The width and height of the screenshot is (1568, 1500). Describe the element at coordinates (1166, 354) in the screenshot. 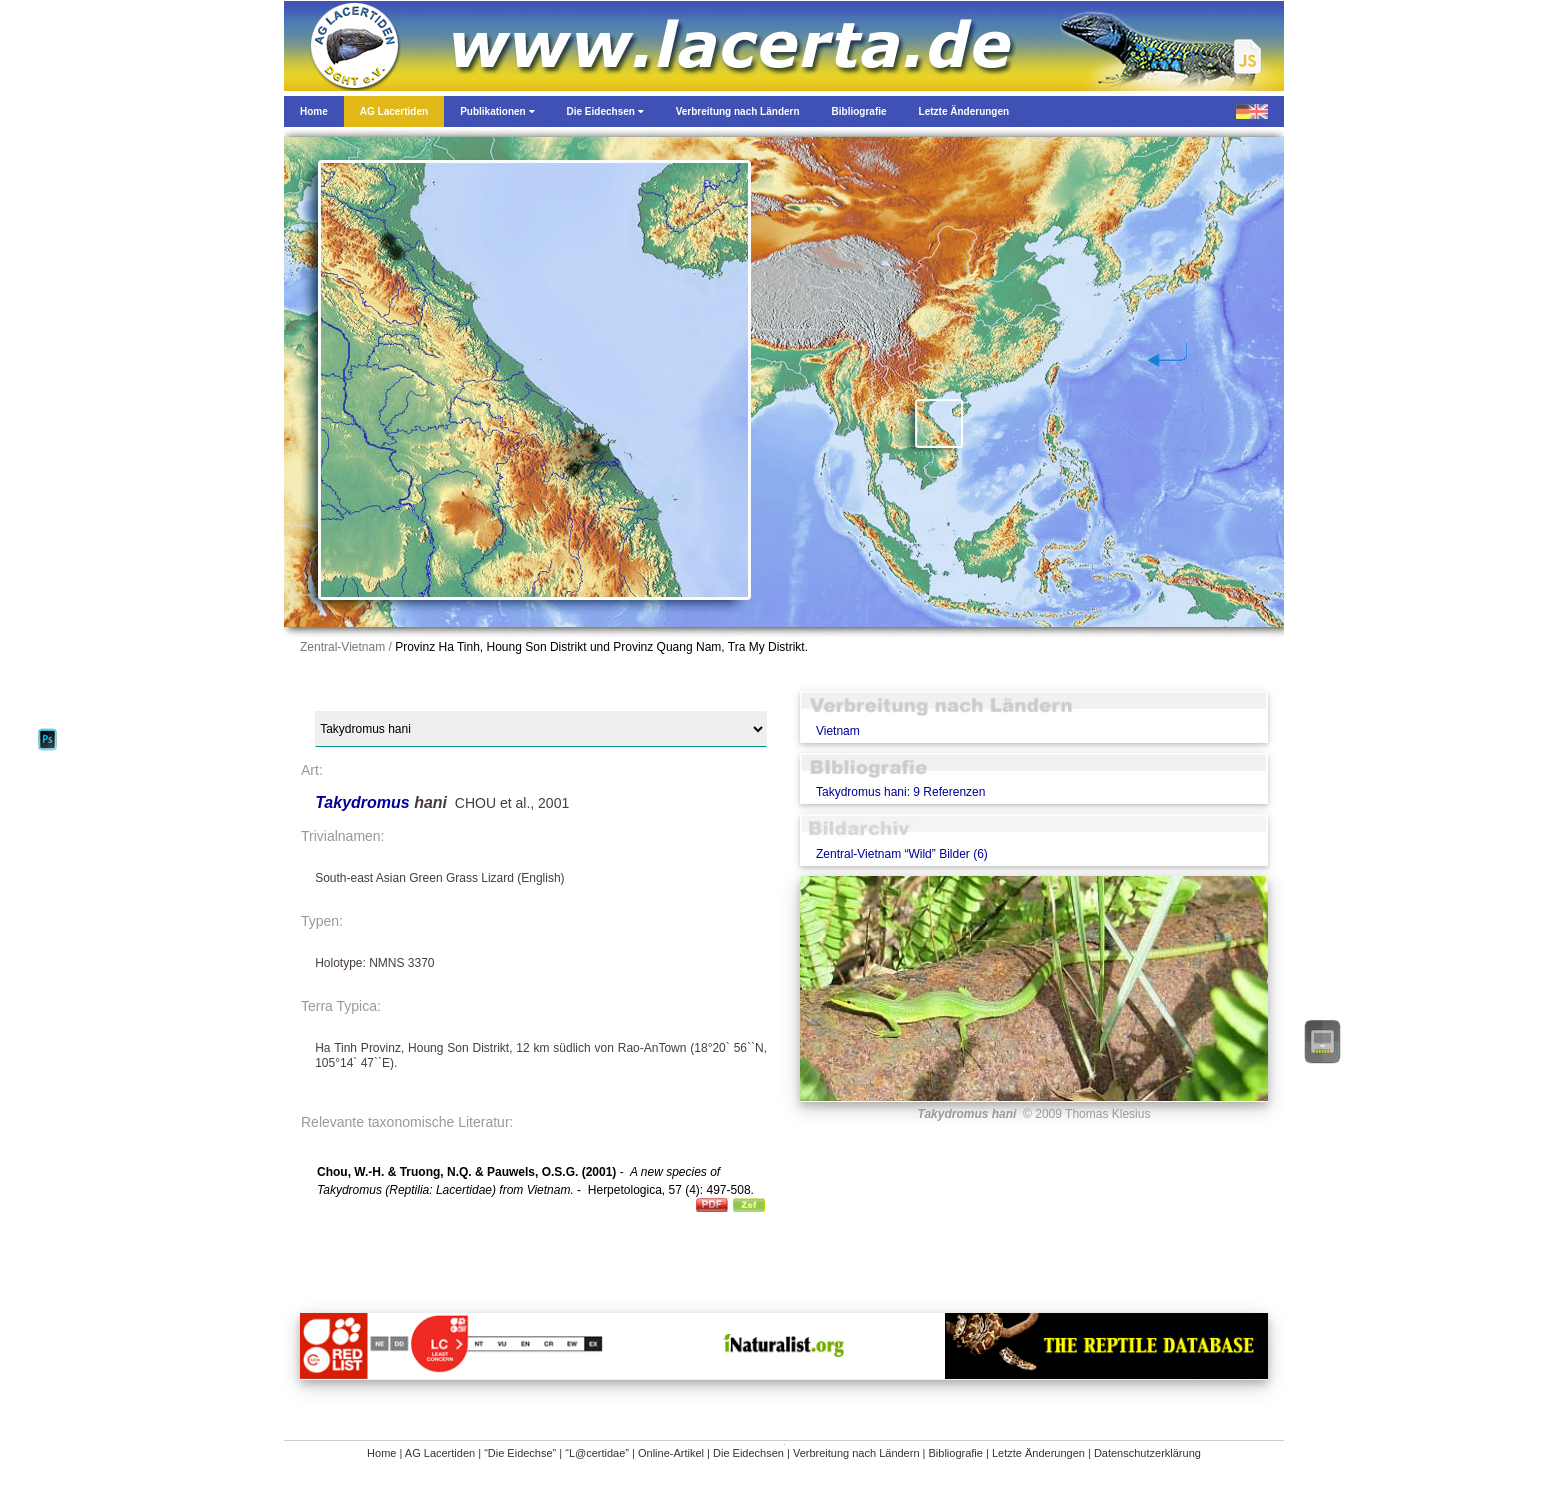

I see `reply to the sender of this email` at that location.